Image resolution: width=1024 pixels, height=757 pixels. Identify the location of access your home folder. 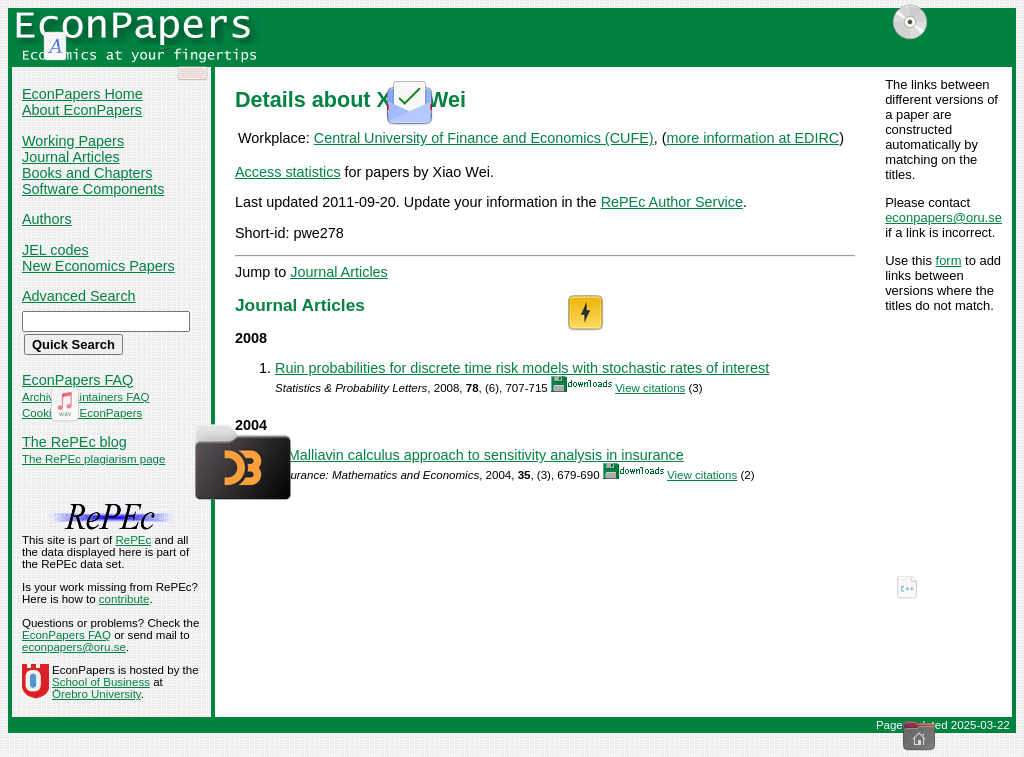
(919, 735).